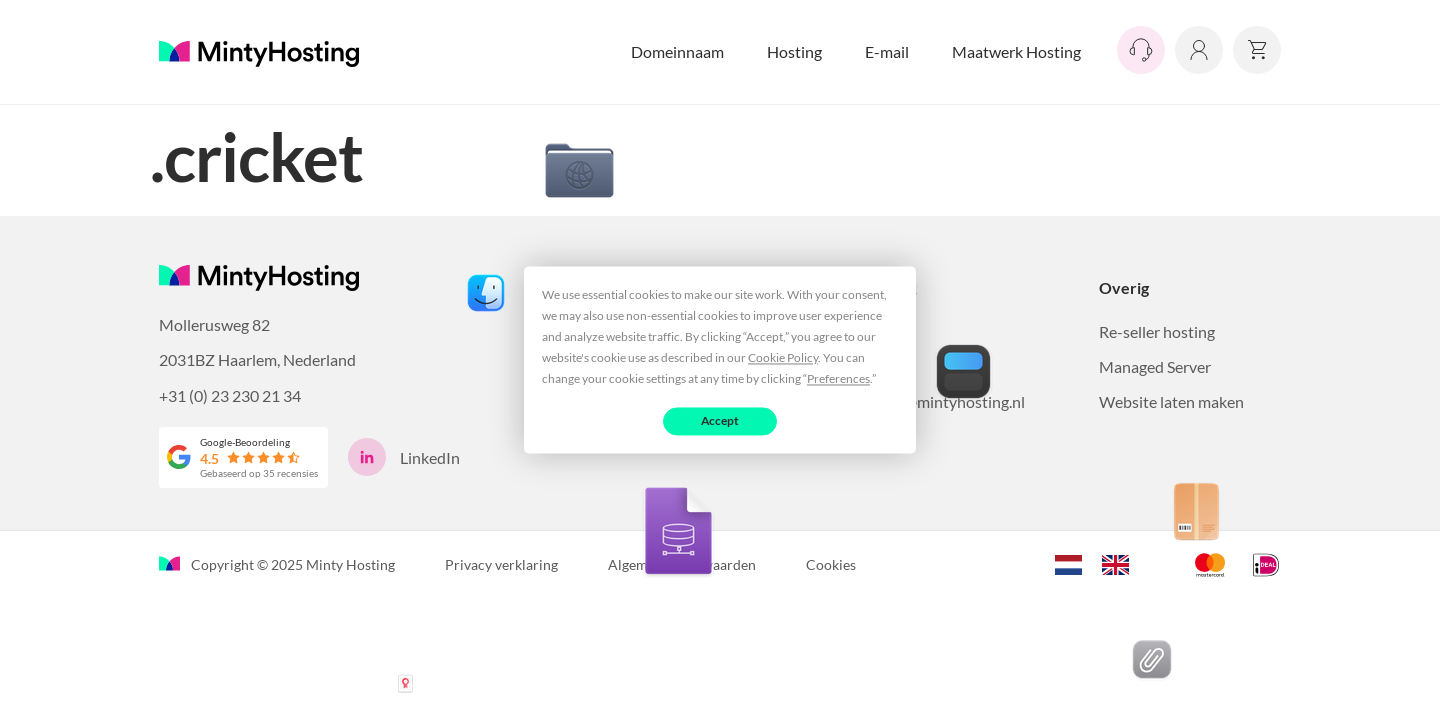 This screenshot has height=720, width=1440. I want to click on pkcs7 certificate bundle file, so click(405, 683).